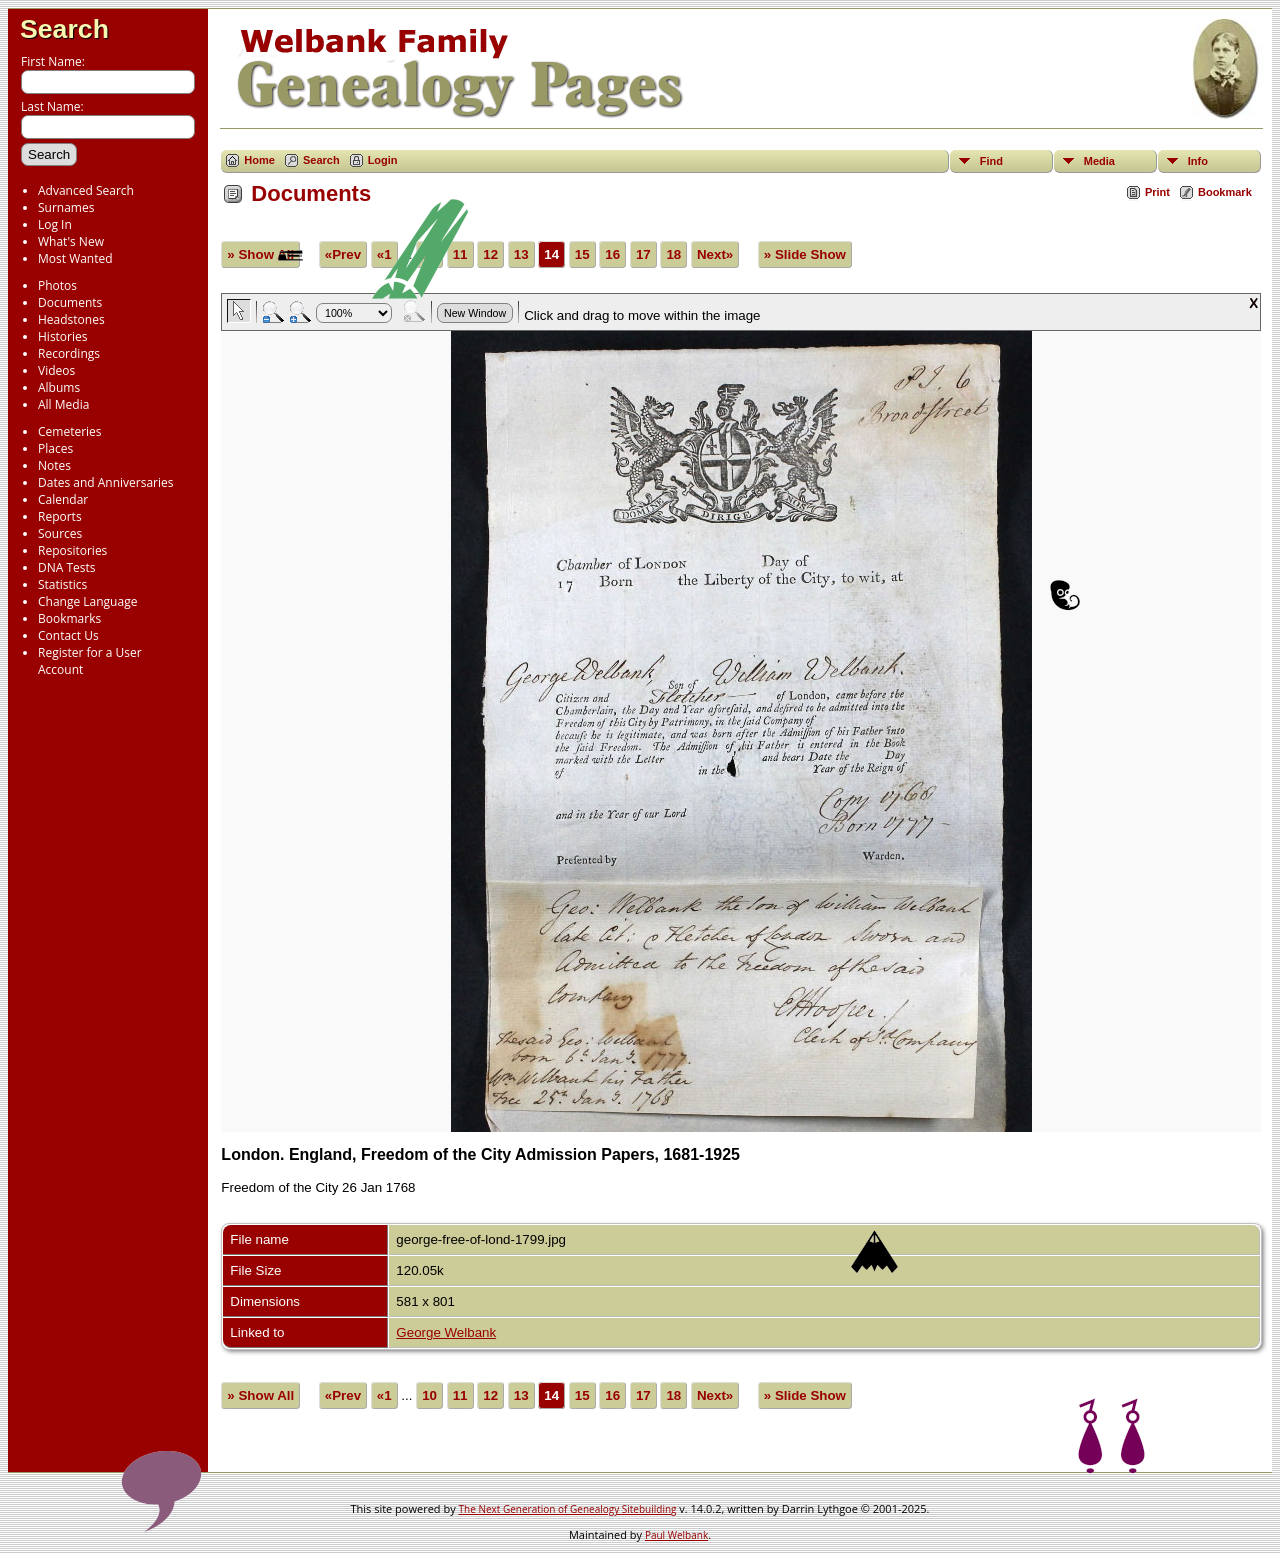 This screenshot has width=1280, height=1553. I want to click on browse or select earring accessories, so click(1111, 1435).